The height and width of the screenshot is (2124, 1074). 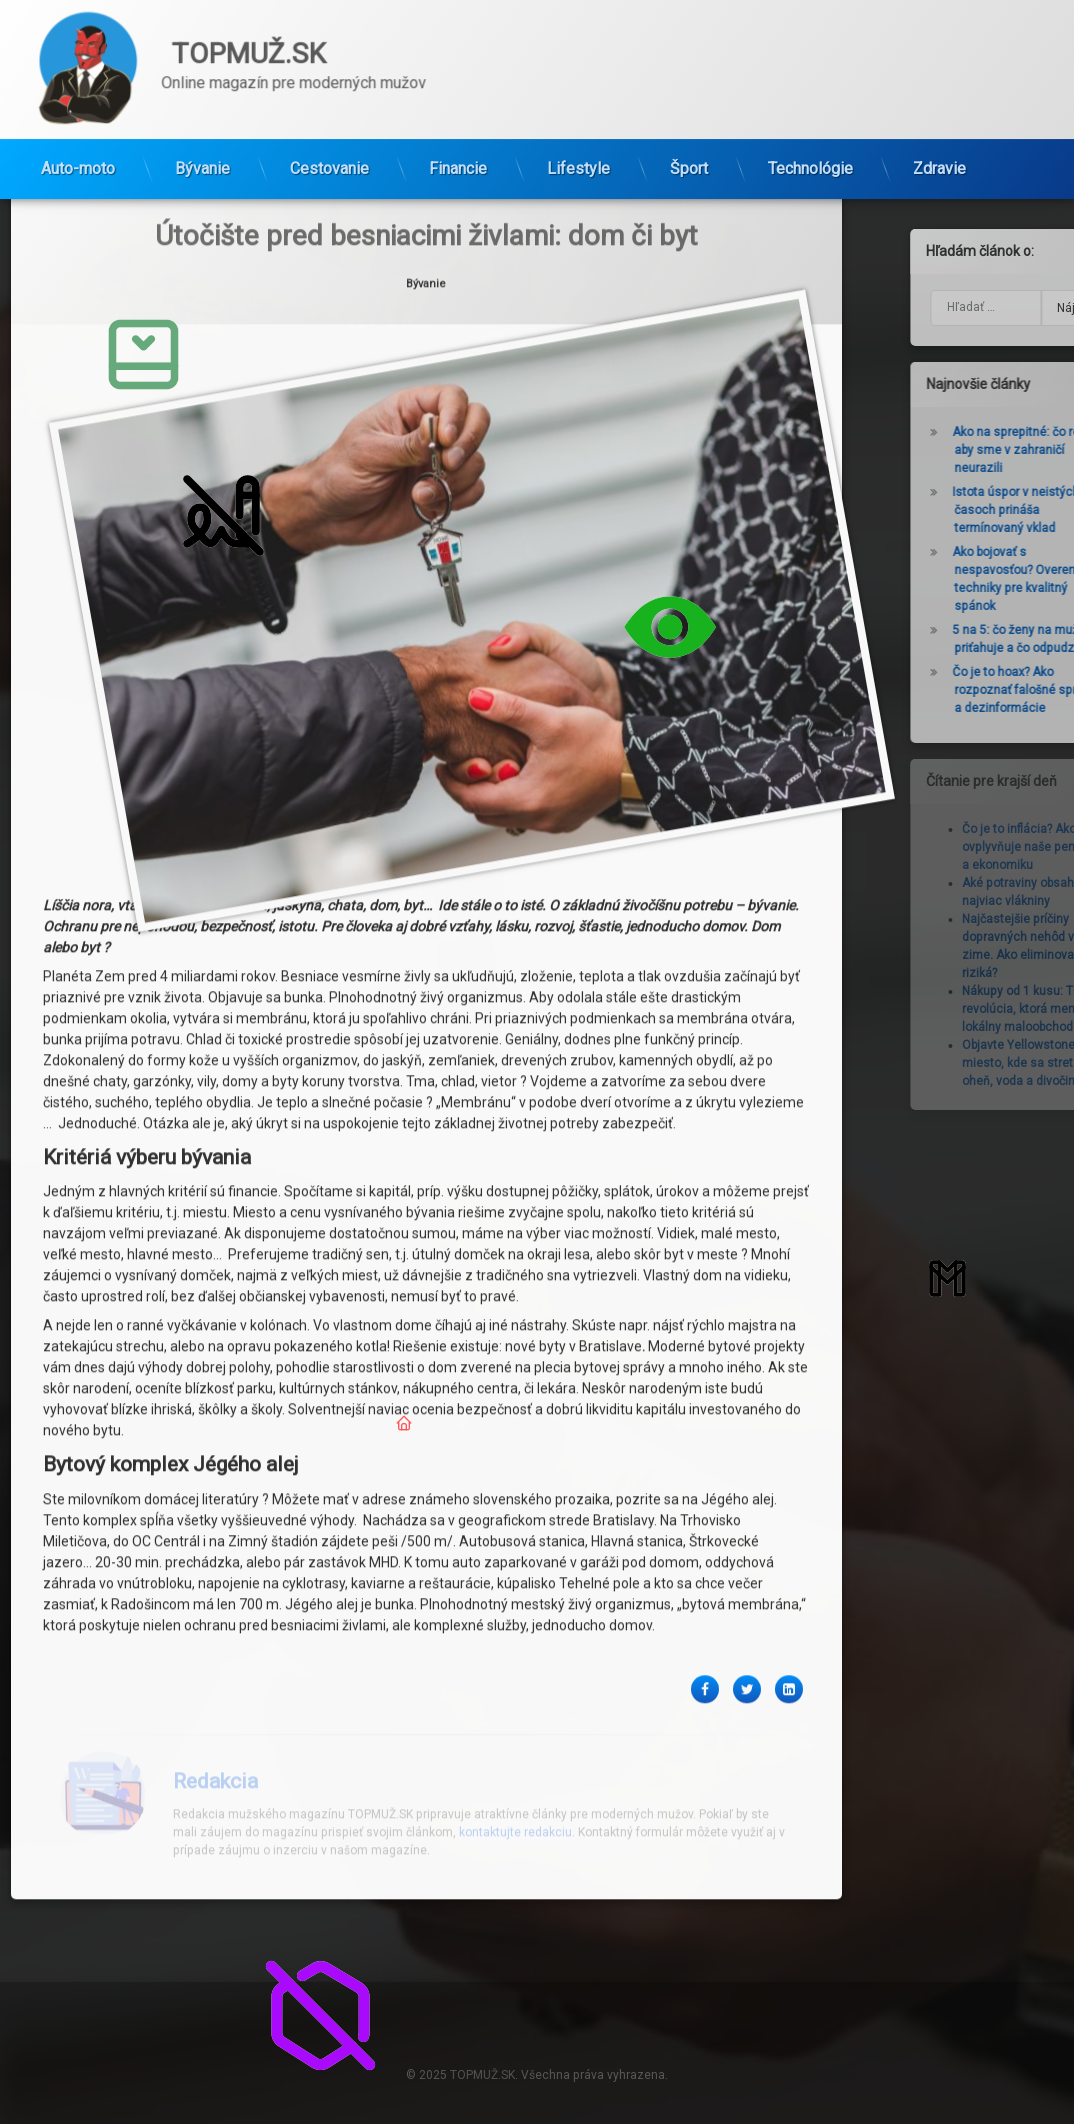 I want to click on collapse the bottom panel or toolbar, so click(x=143, y=354).